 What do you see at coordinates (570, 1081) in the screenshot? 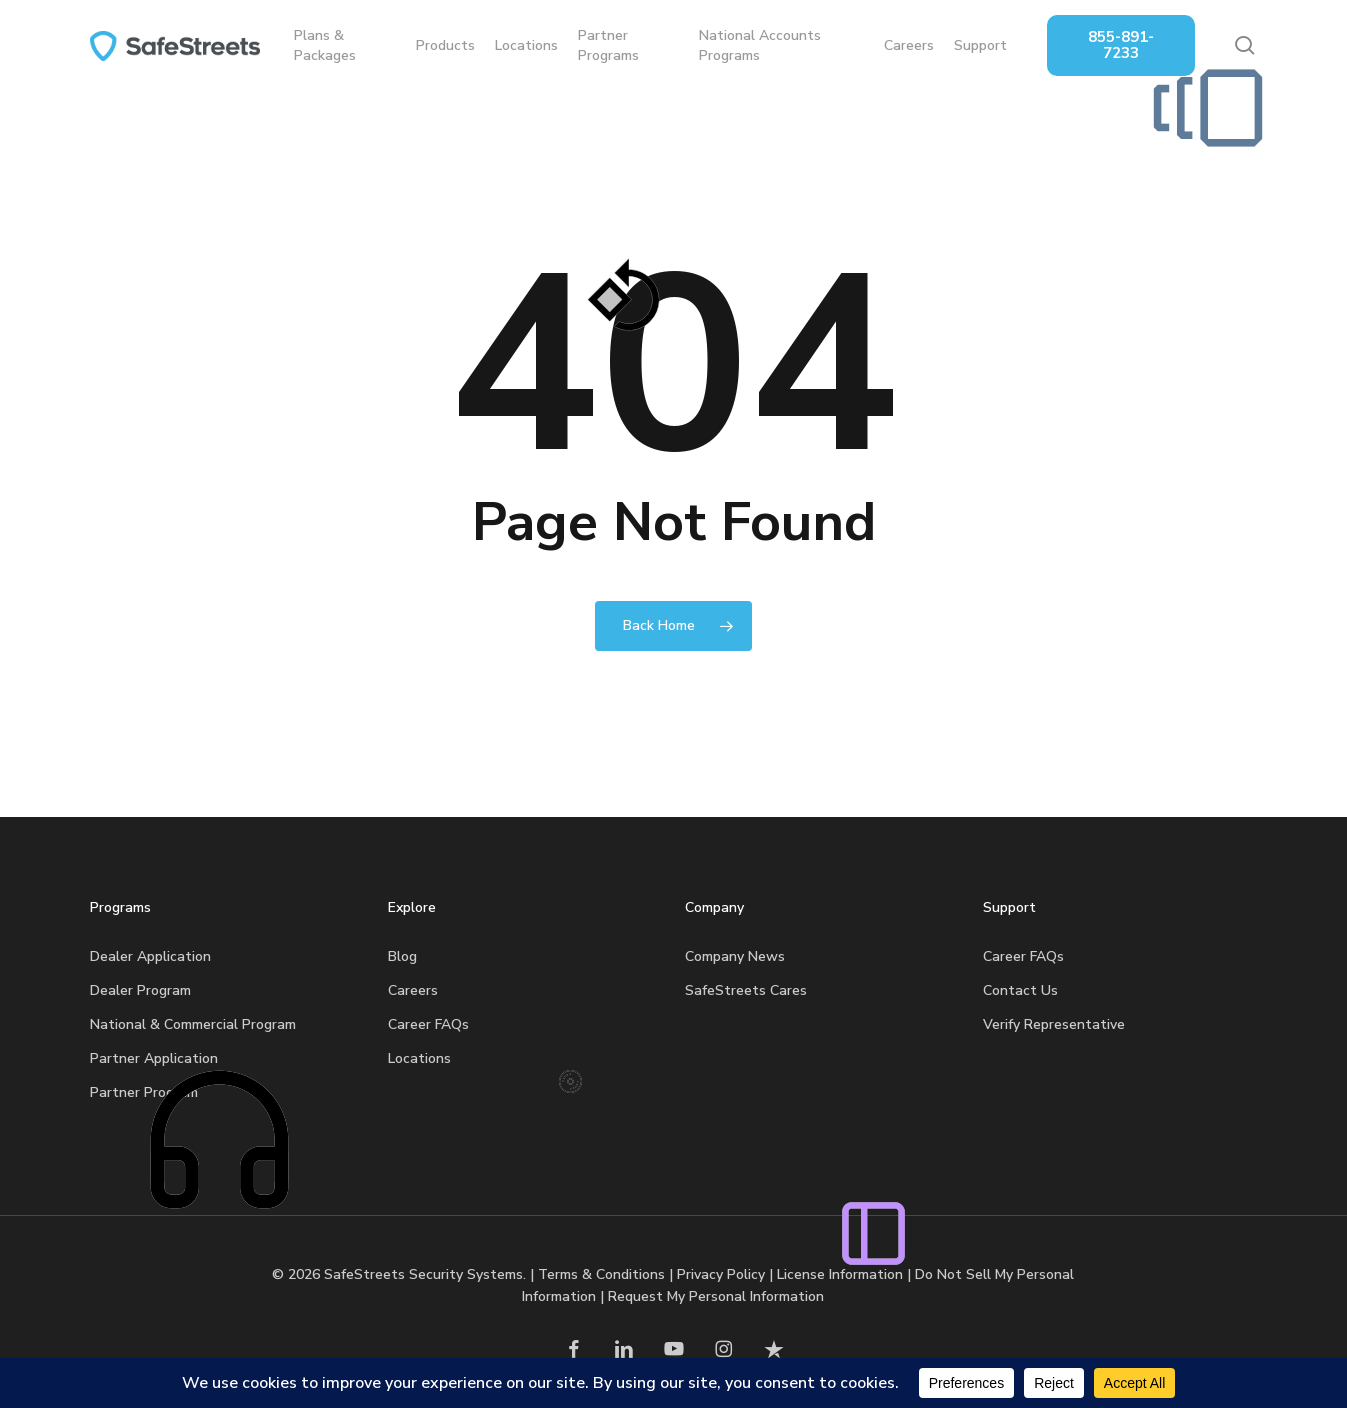
I see `access music or audio library` at bounding box center [570, 1081].